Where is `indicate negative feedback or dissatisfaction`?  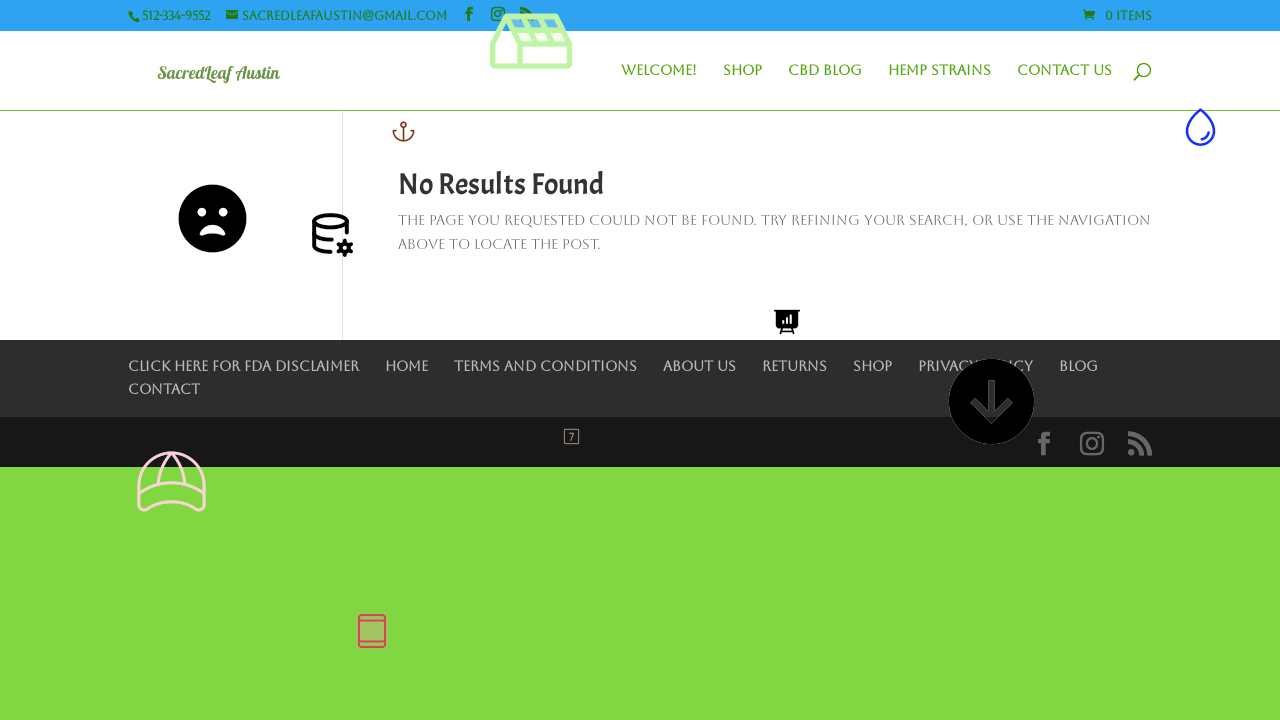
indicate negative feedback or dissatisfaction is located at coordinates (212, 218).